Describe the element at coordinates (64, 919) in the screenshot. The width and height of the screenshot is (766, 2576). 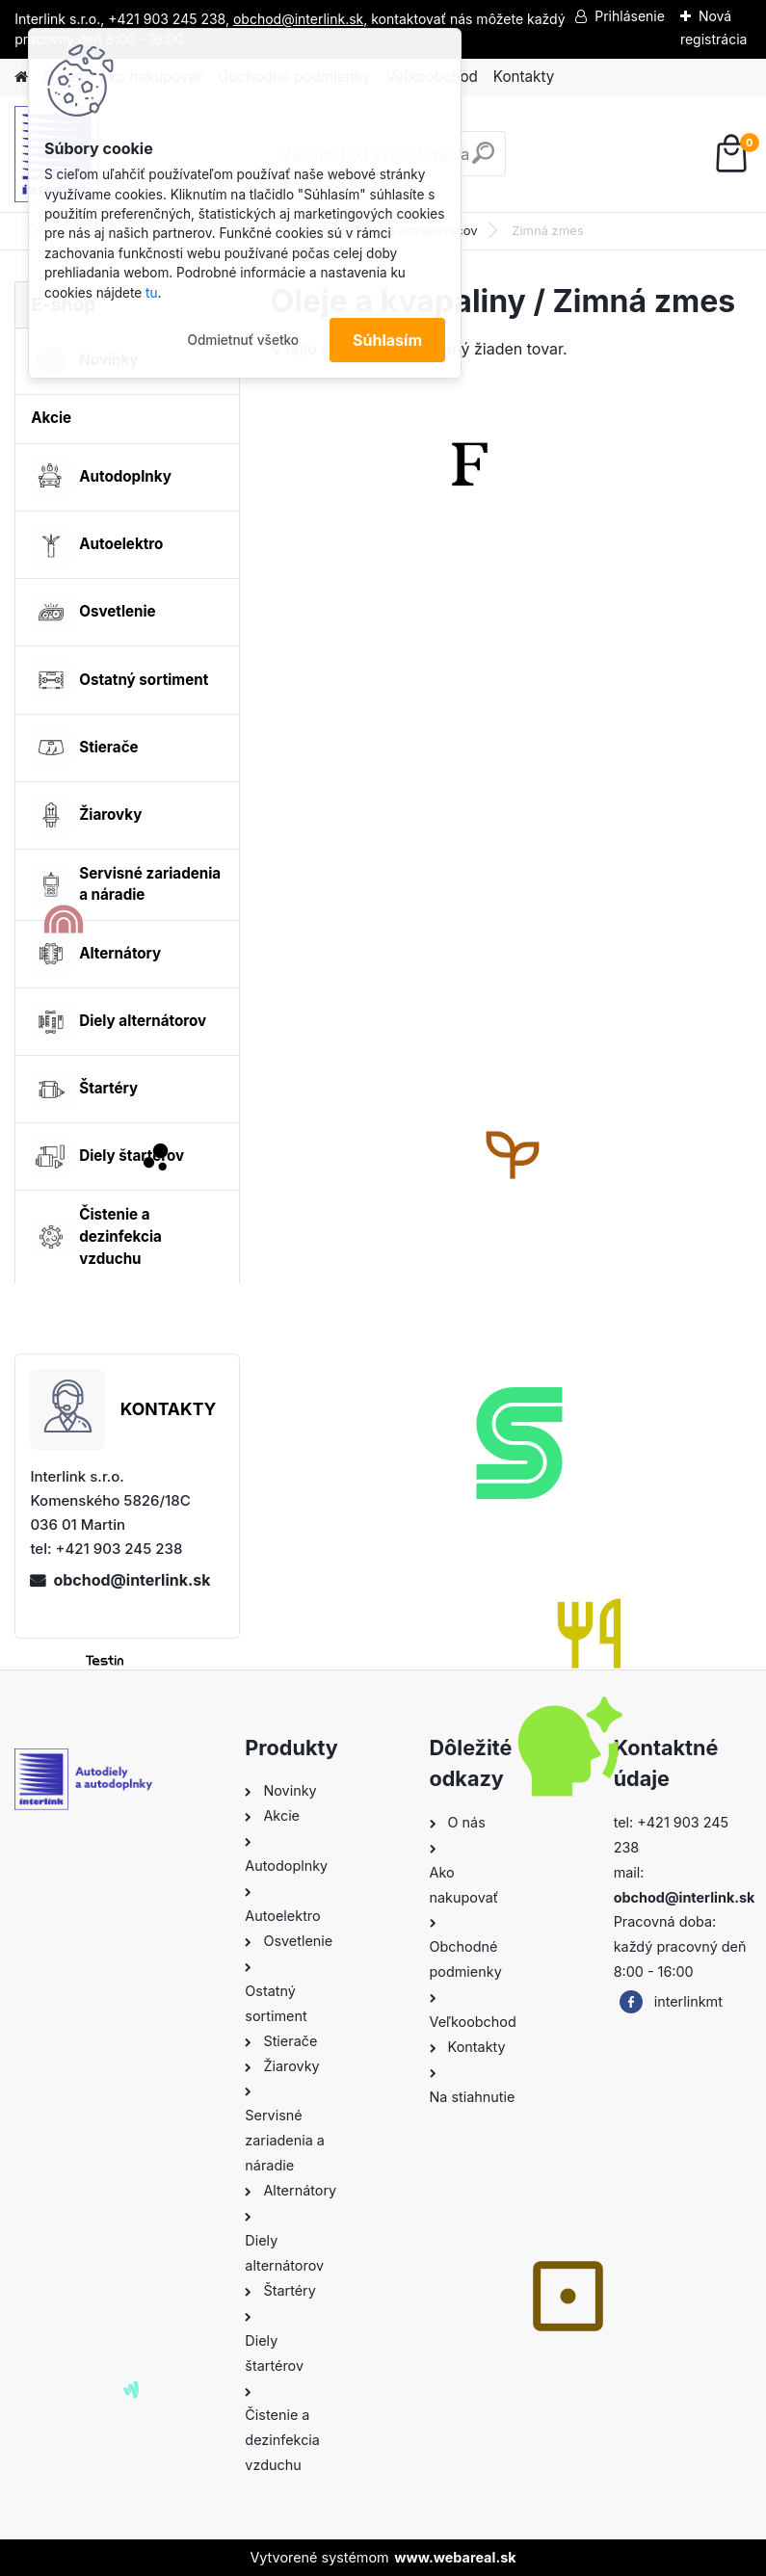
I see `view weather conditions with rainbow` at that location.